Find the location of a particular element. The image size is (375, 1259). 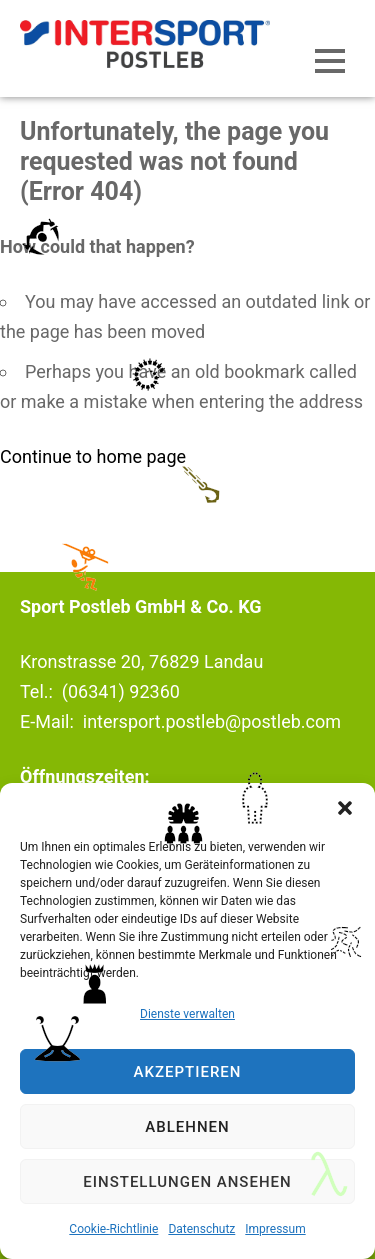

access lambda or serverless function settings is located at coordinates (328, 1174).